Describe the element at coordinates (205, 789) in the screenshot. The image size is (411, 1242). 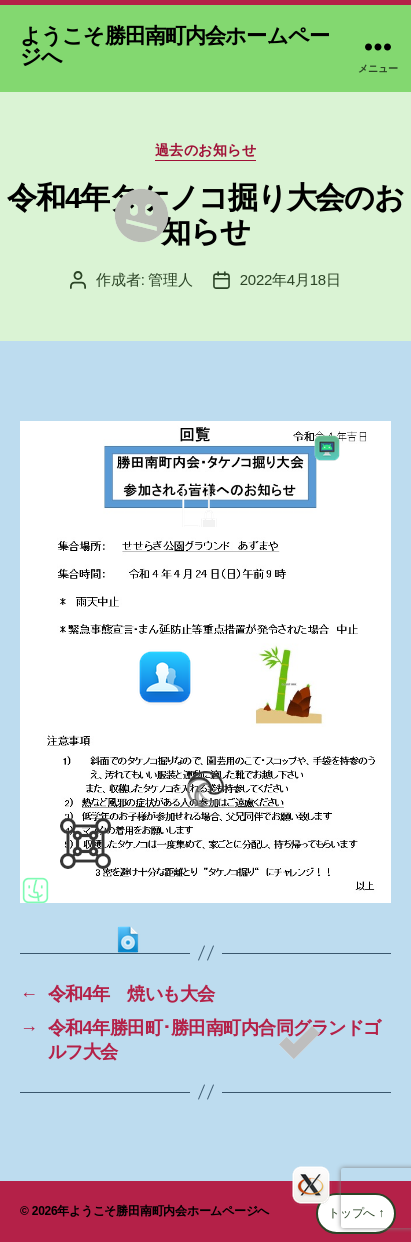
I see `open microsoft edge browser` at that location.